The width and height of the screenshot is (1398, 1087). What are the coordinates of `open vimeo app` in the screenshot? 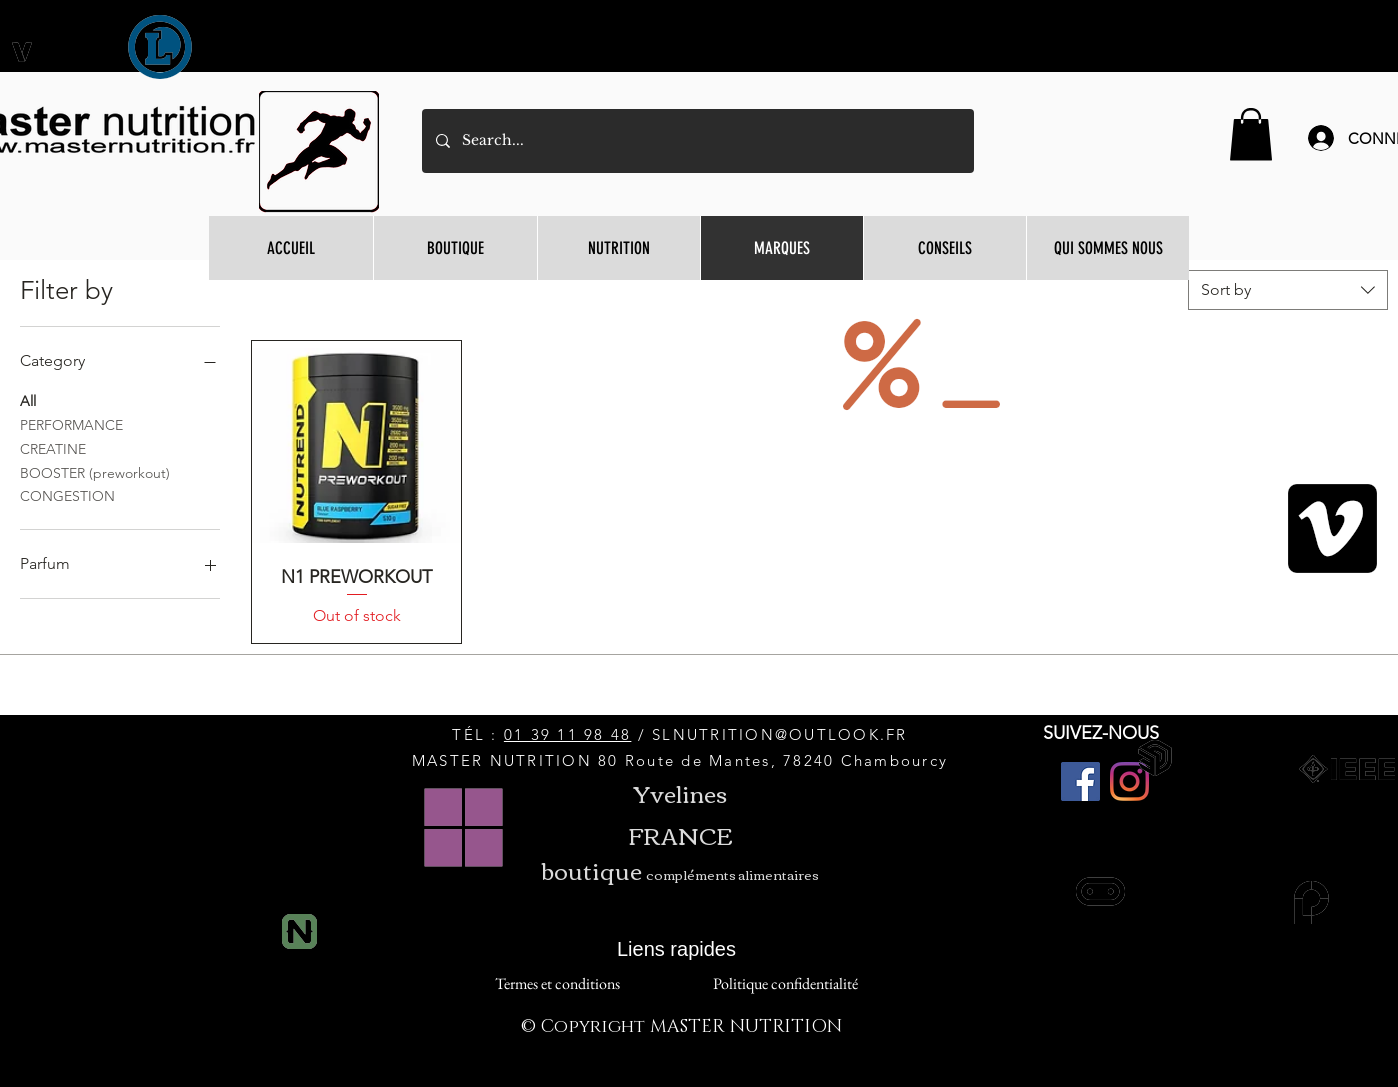 It's located at (1332, 528).